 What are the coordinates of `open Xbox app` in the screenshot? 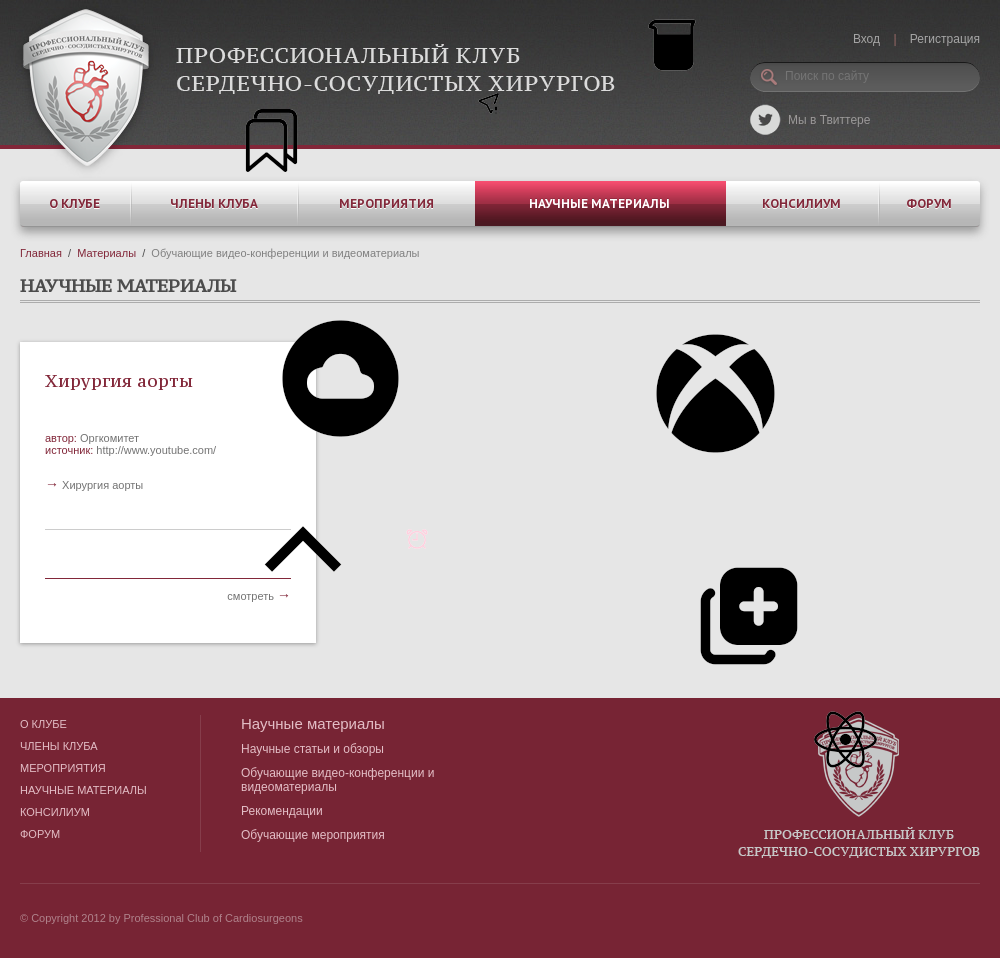 It's located at (715, 393).